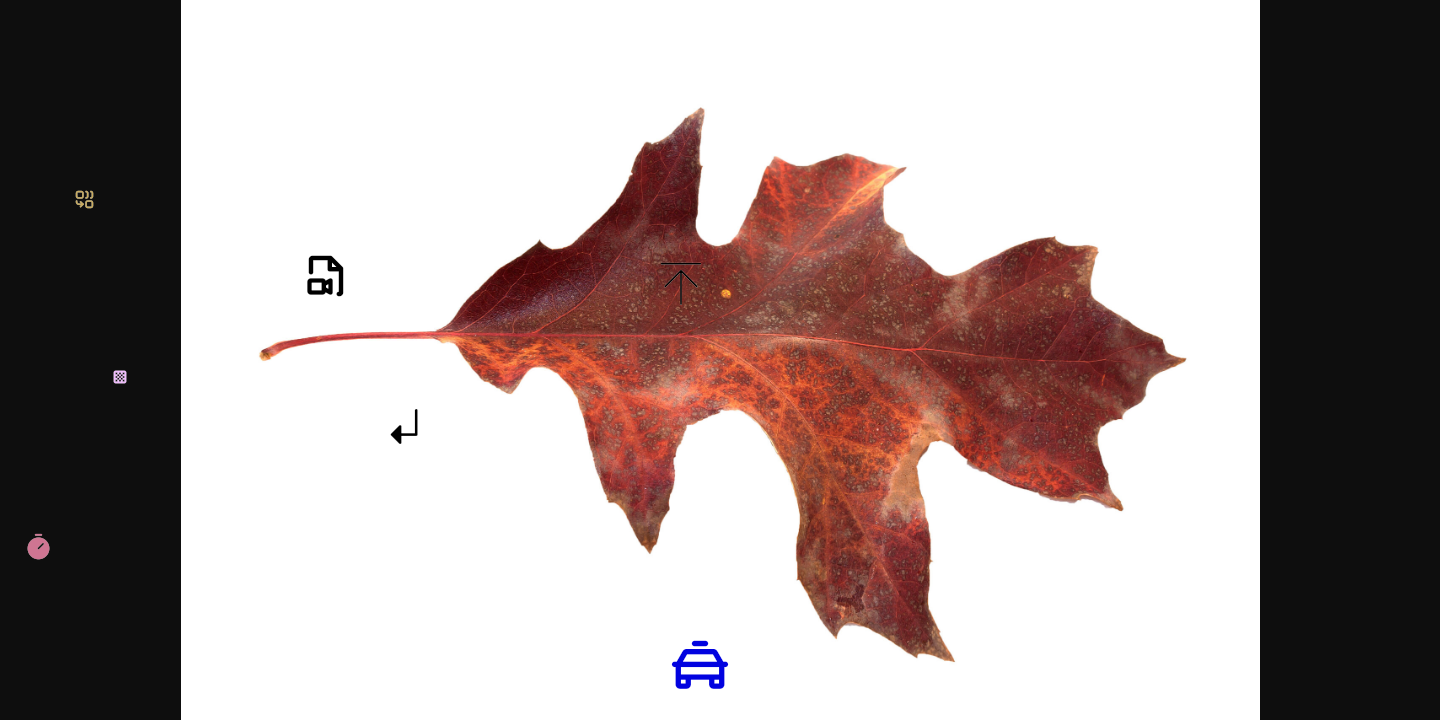  What do you see at coordinates (38, 547) in the screenshot?
I see `set a countdown timer` at bounding box center [38, 547].